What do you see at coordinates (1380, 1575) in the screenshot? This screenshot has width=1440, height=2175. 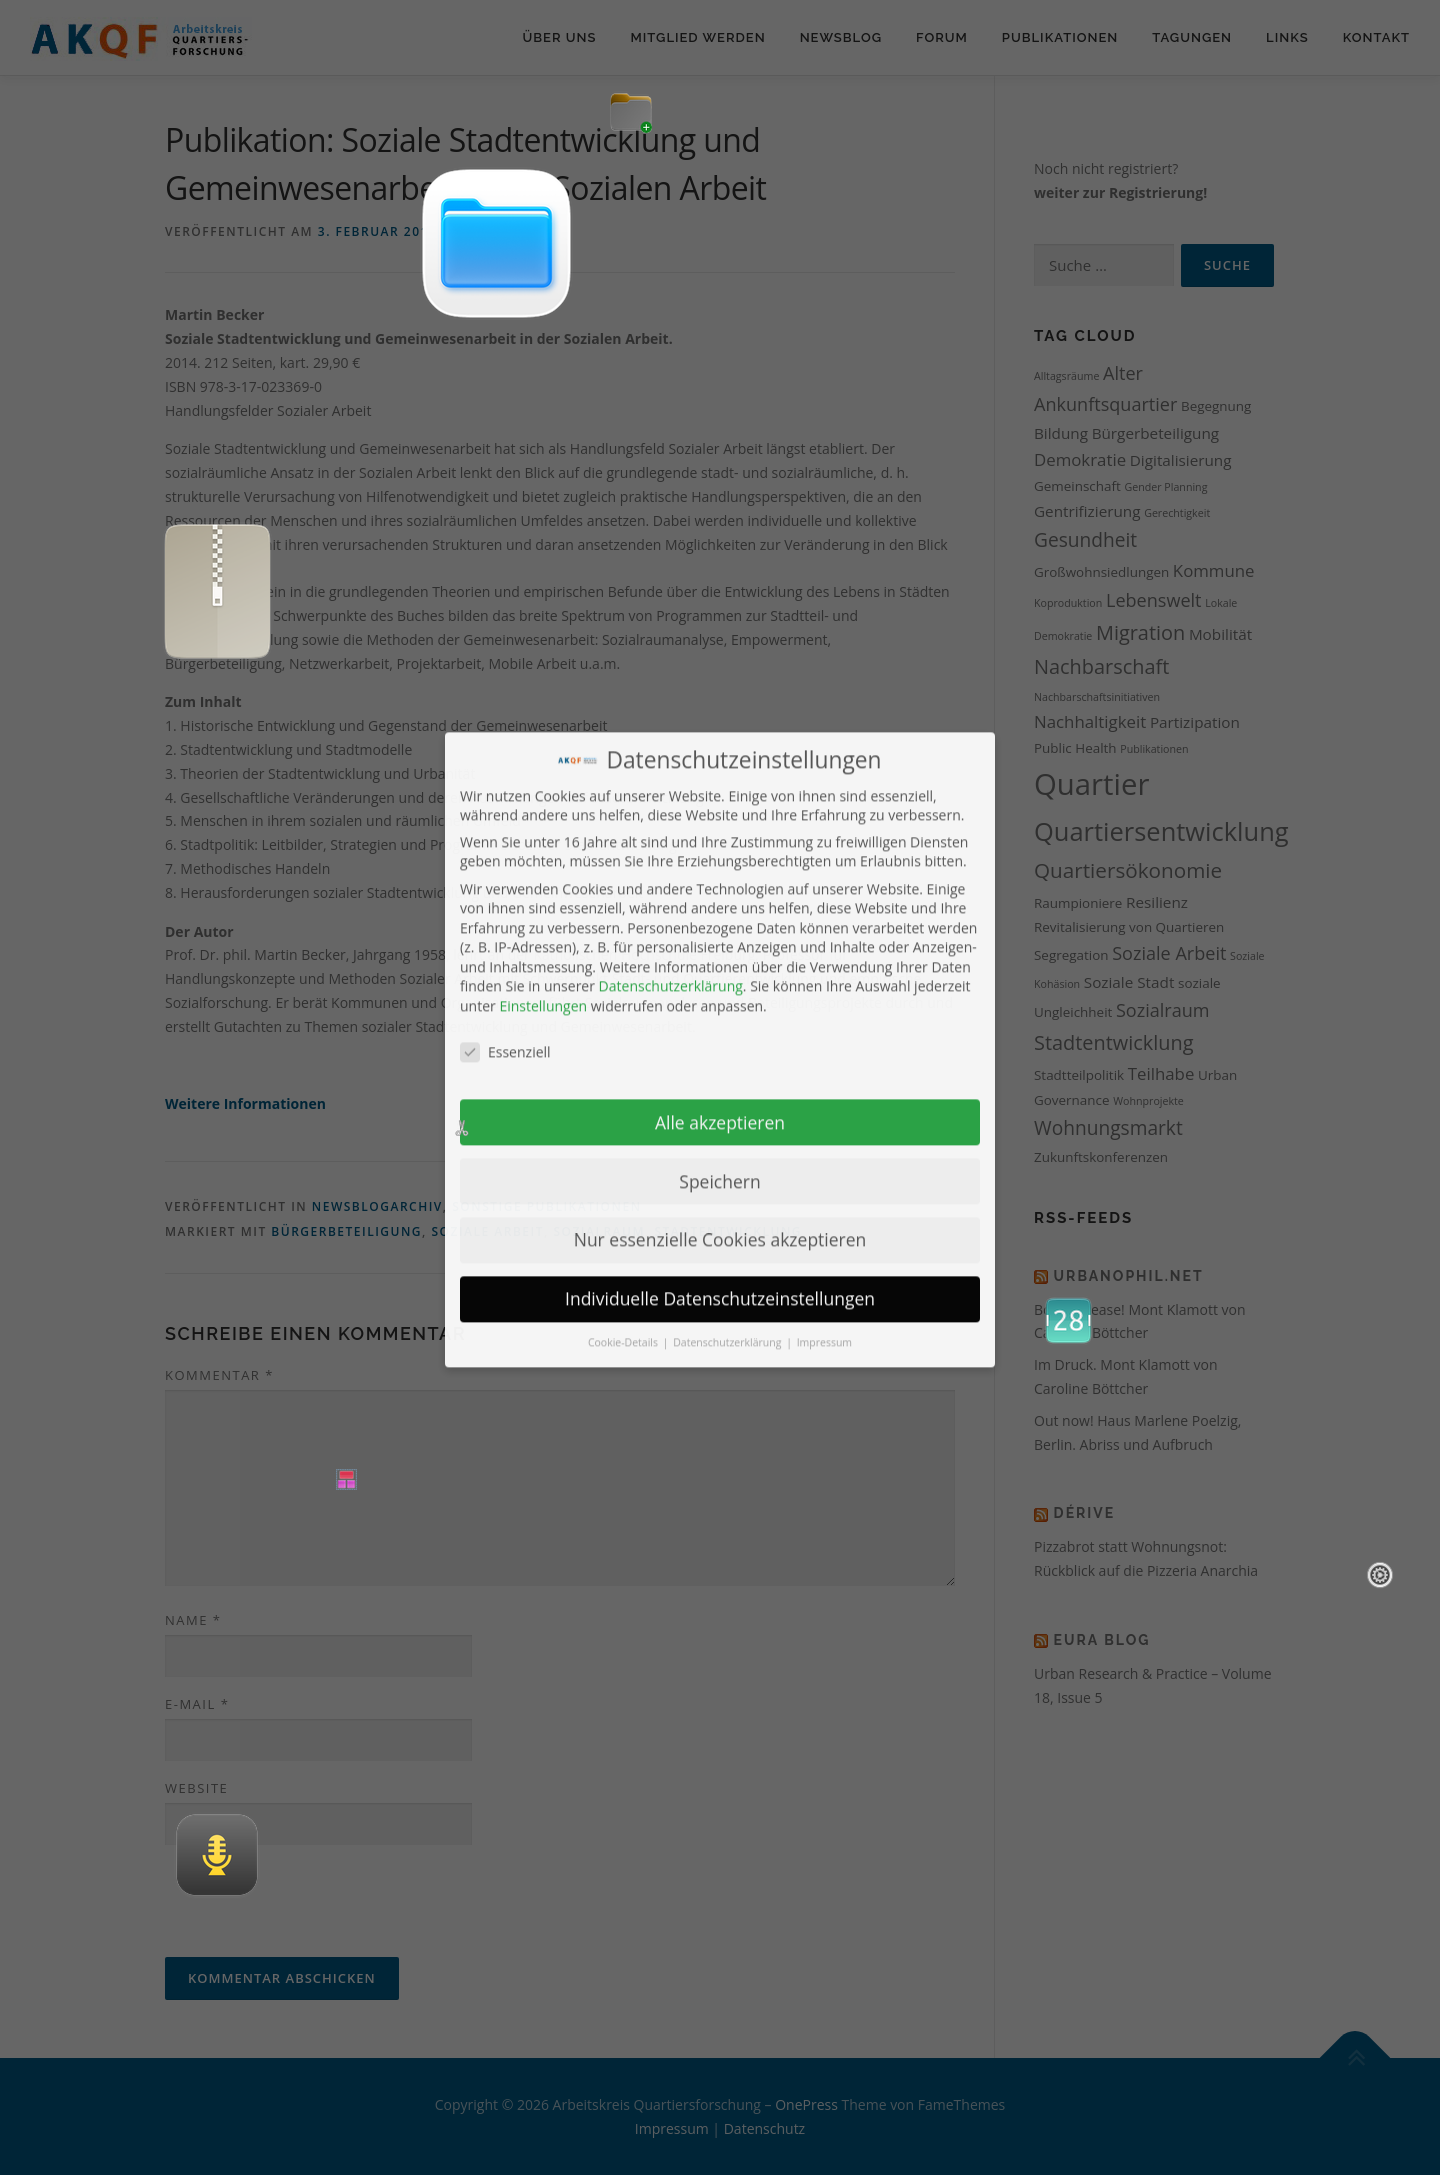 I see `open system preferences` at bounding box center [1380, 1575].